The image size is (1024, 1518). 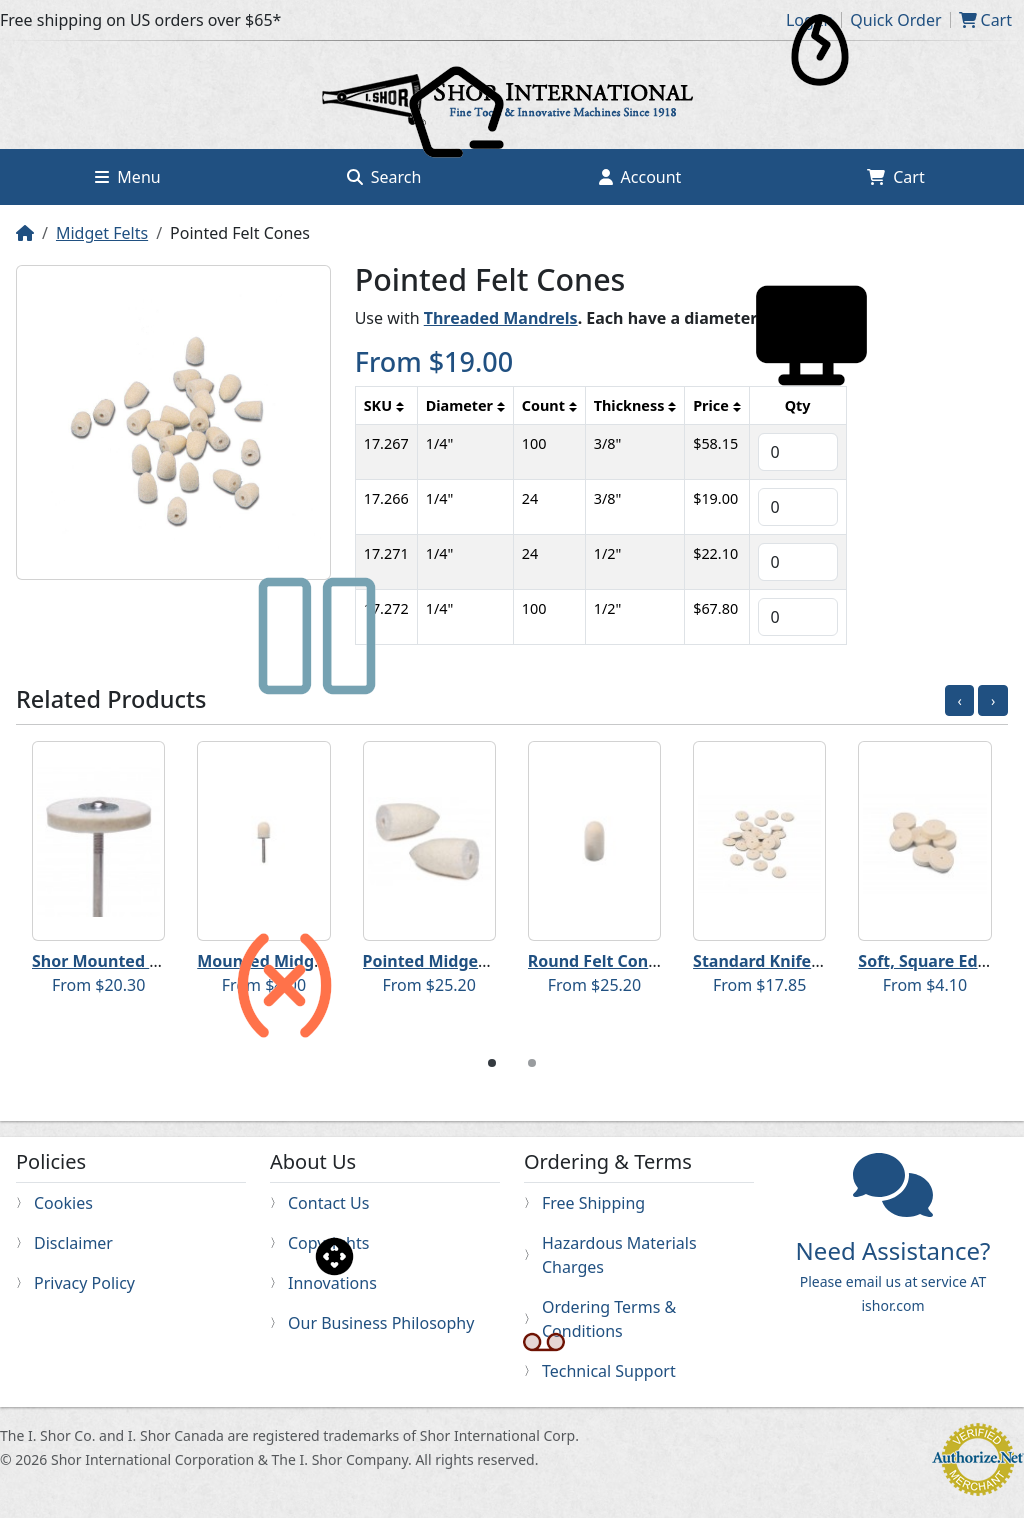 I want to click on access voicemail messages, so click(x=544, y=1342).